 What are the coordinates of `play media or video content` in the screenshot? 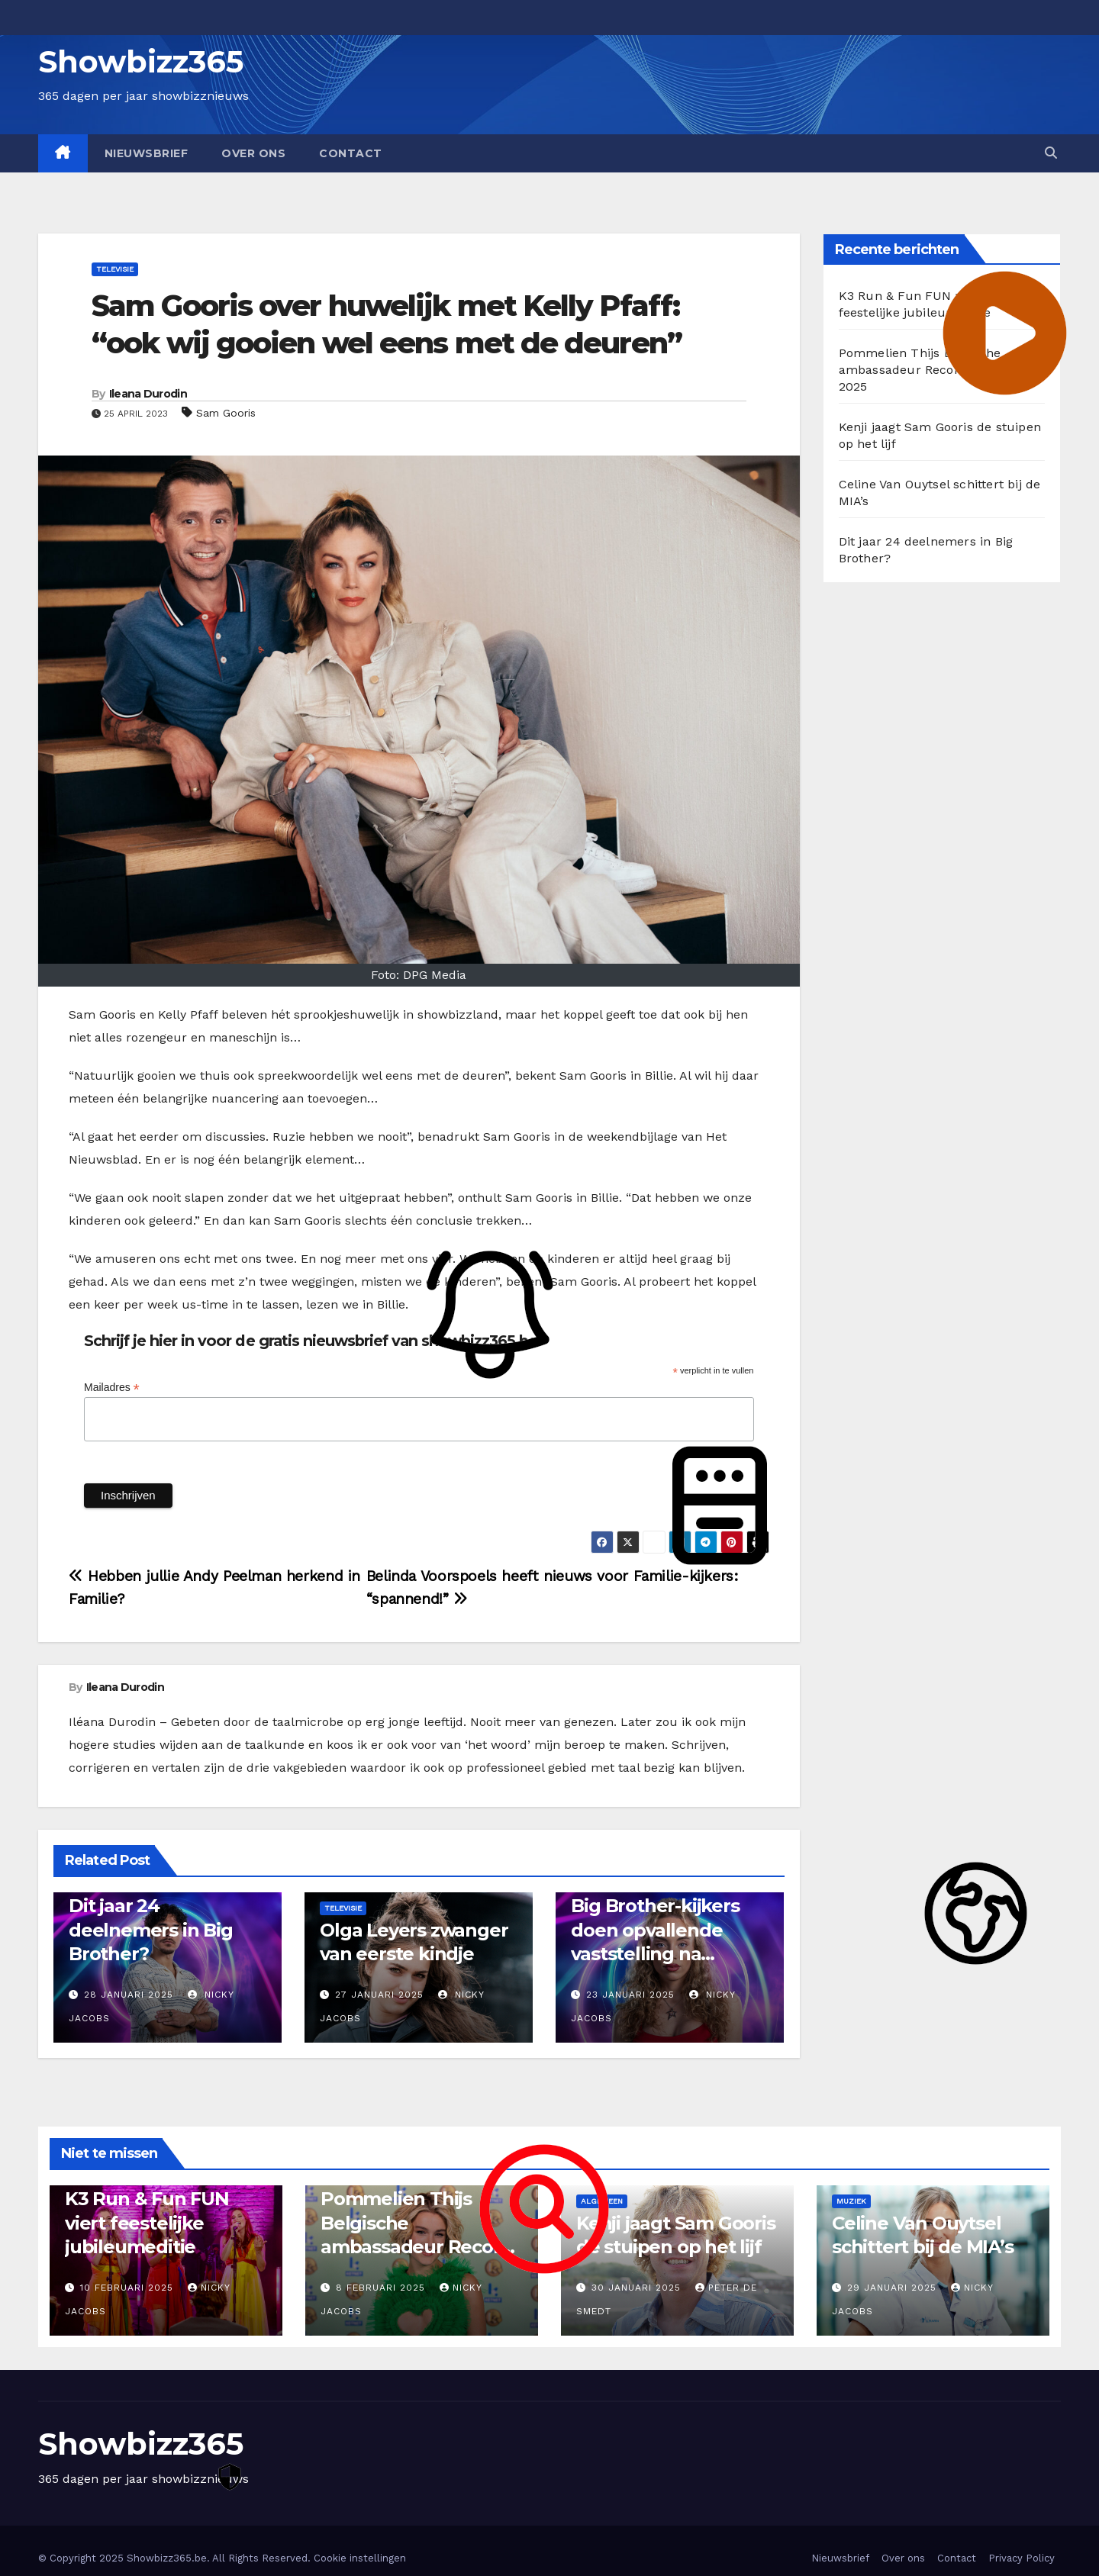 It's located at (1004, 333).